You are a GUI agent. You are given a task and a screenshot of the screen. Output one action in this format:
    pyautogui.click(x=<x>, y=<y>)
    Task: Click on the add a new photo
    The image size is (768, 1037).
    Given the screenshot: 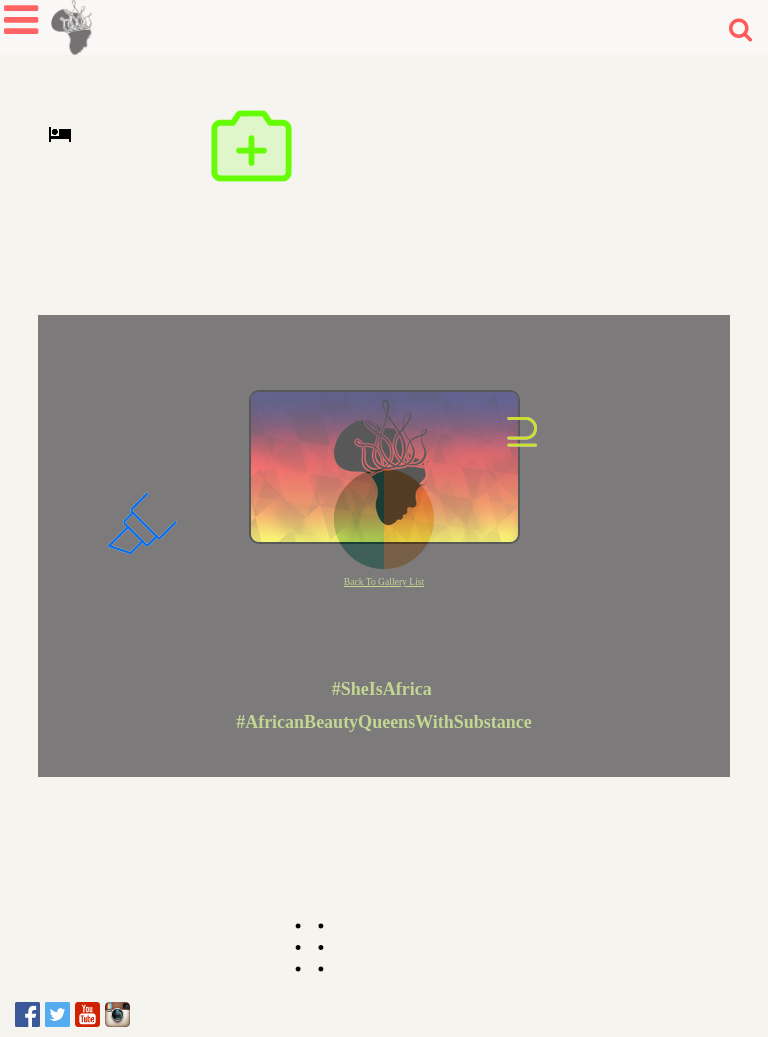 What is the action you would take?
    pyautogui.click(x=251, y=147)
    